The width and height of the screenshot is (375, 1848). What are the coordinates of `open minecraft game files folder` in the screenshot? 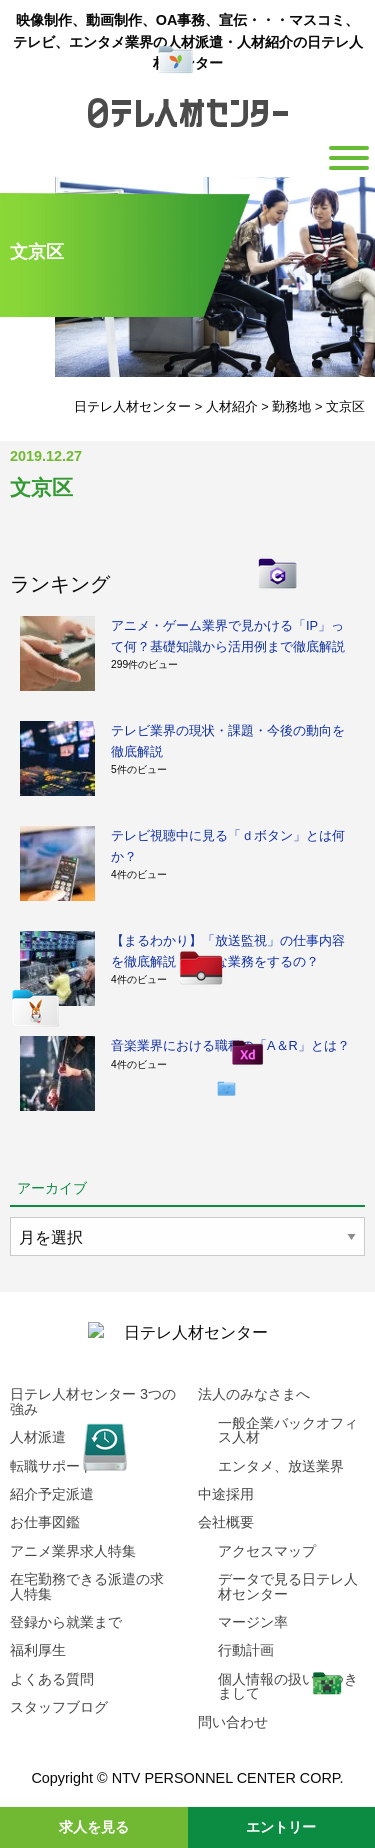 It's located at (327, 1684).